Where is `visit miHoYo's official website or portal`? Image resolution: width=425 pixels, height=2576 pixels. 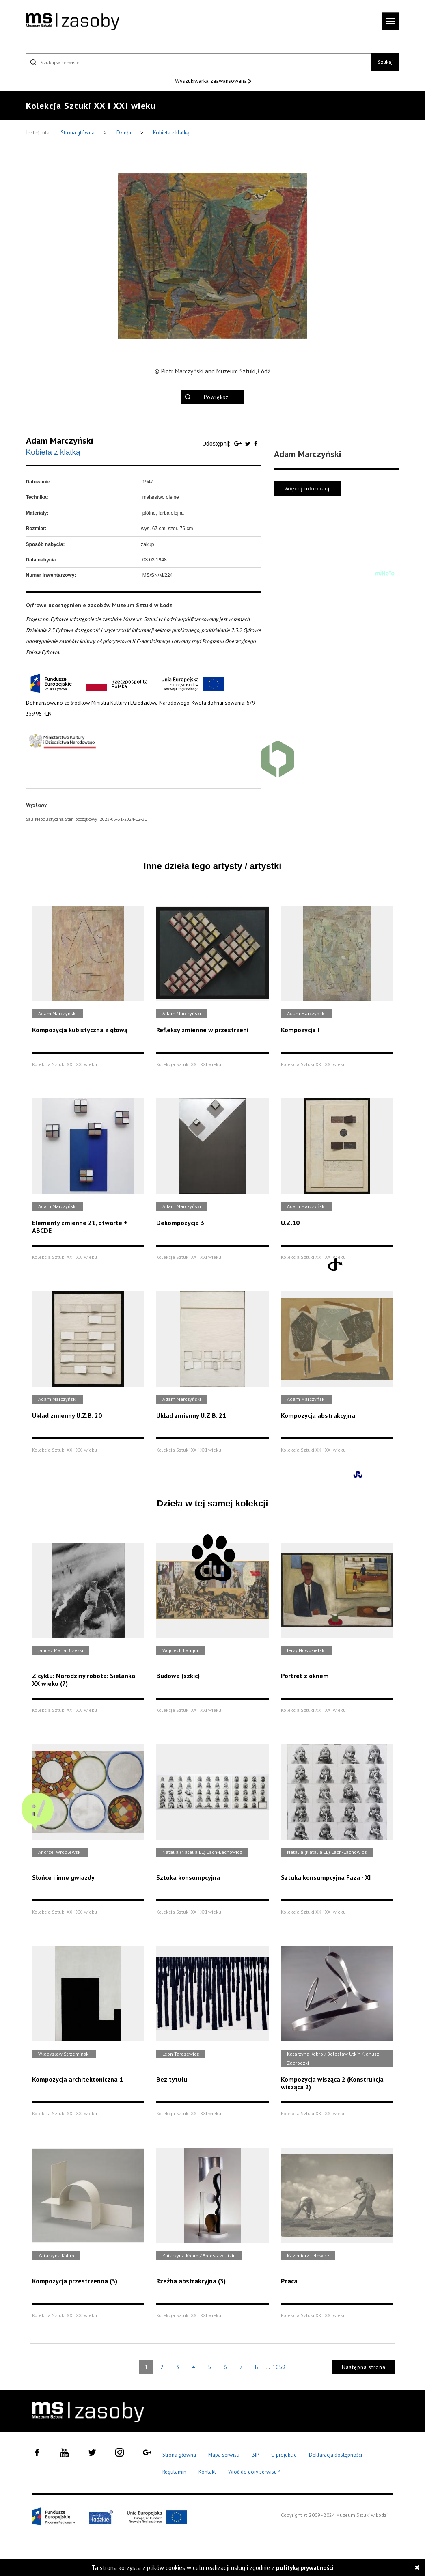 visit miHoYo's official website or portal is located at coordinates (385, 573).